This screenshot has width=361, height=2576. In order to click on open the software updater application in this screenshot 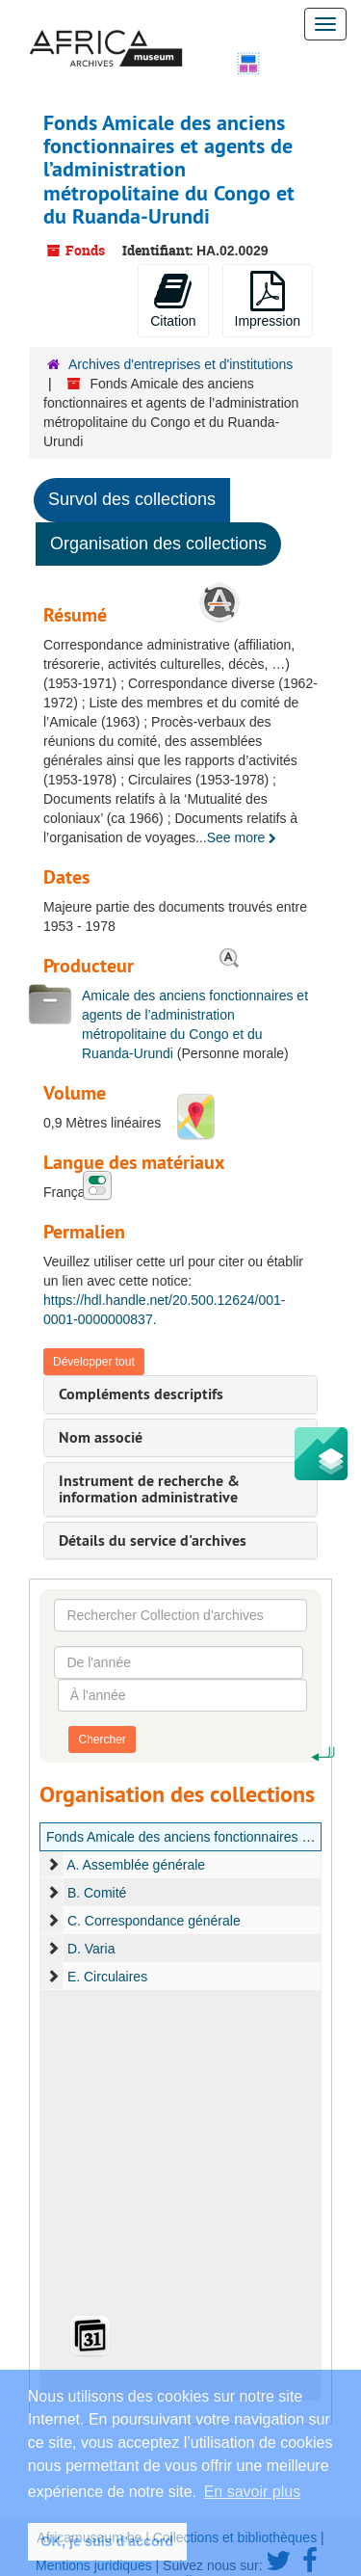, I will do `click(219, 602)`.